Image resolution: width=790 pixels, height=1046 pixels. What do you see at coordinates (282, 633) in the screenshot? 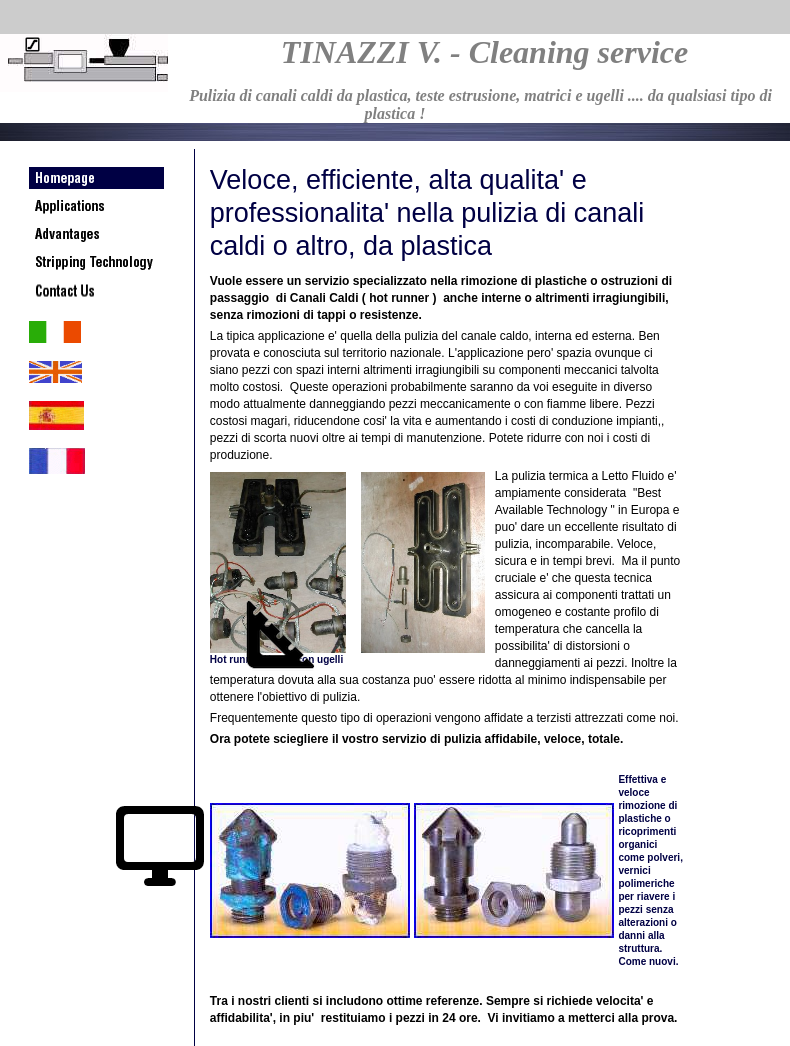
I see `measure area or square footage` at bounding box center [282, 633].